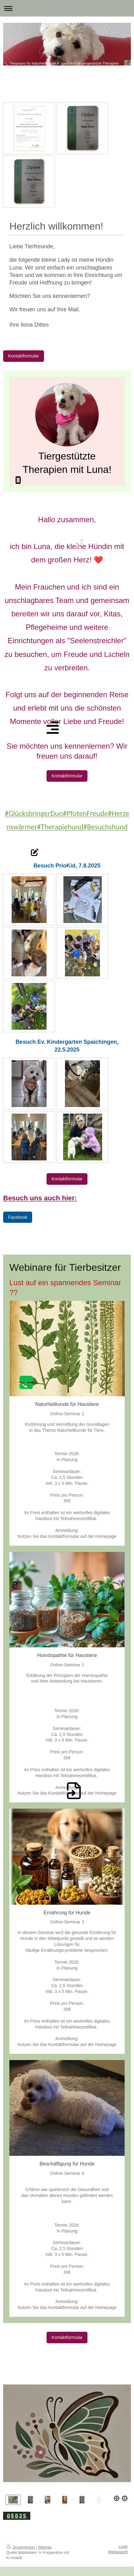 The width and height of the screenshot is (134, 2576). I want to click on switch to mobile view, so click(18, 480).